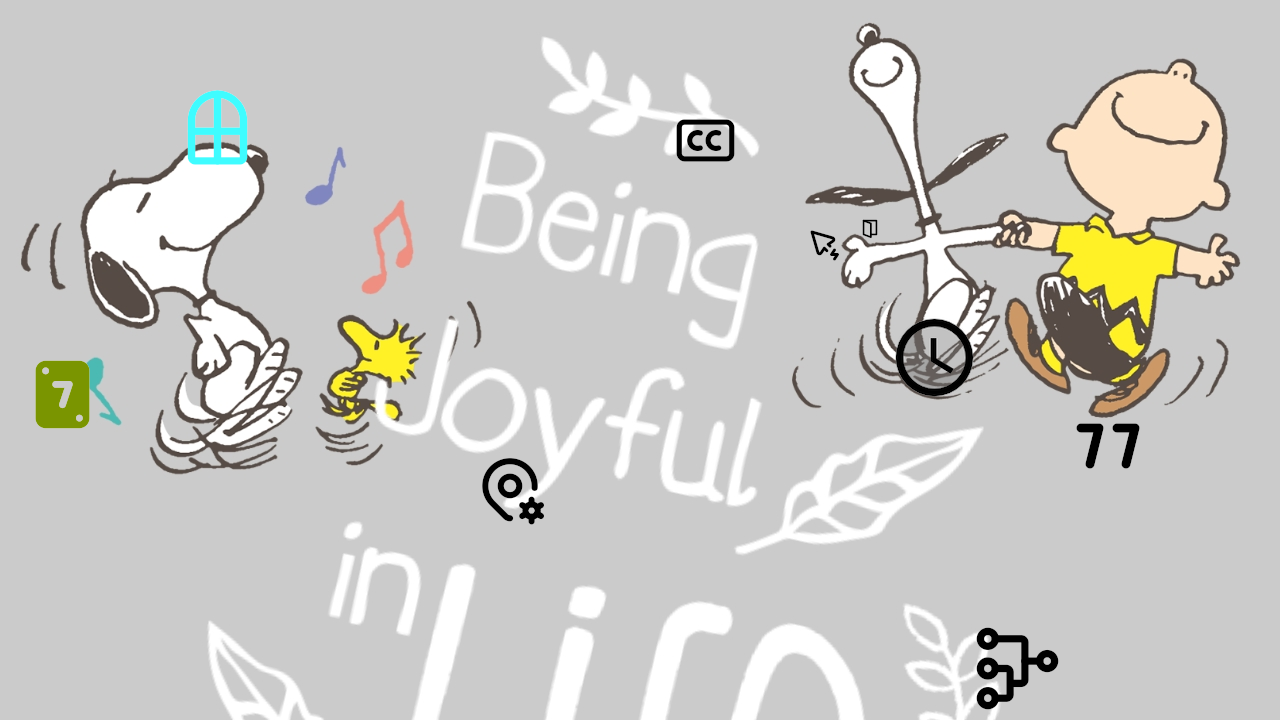  I want to click on save item to watch later, so click(934, 357).